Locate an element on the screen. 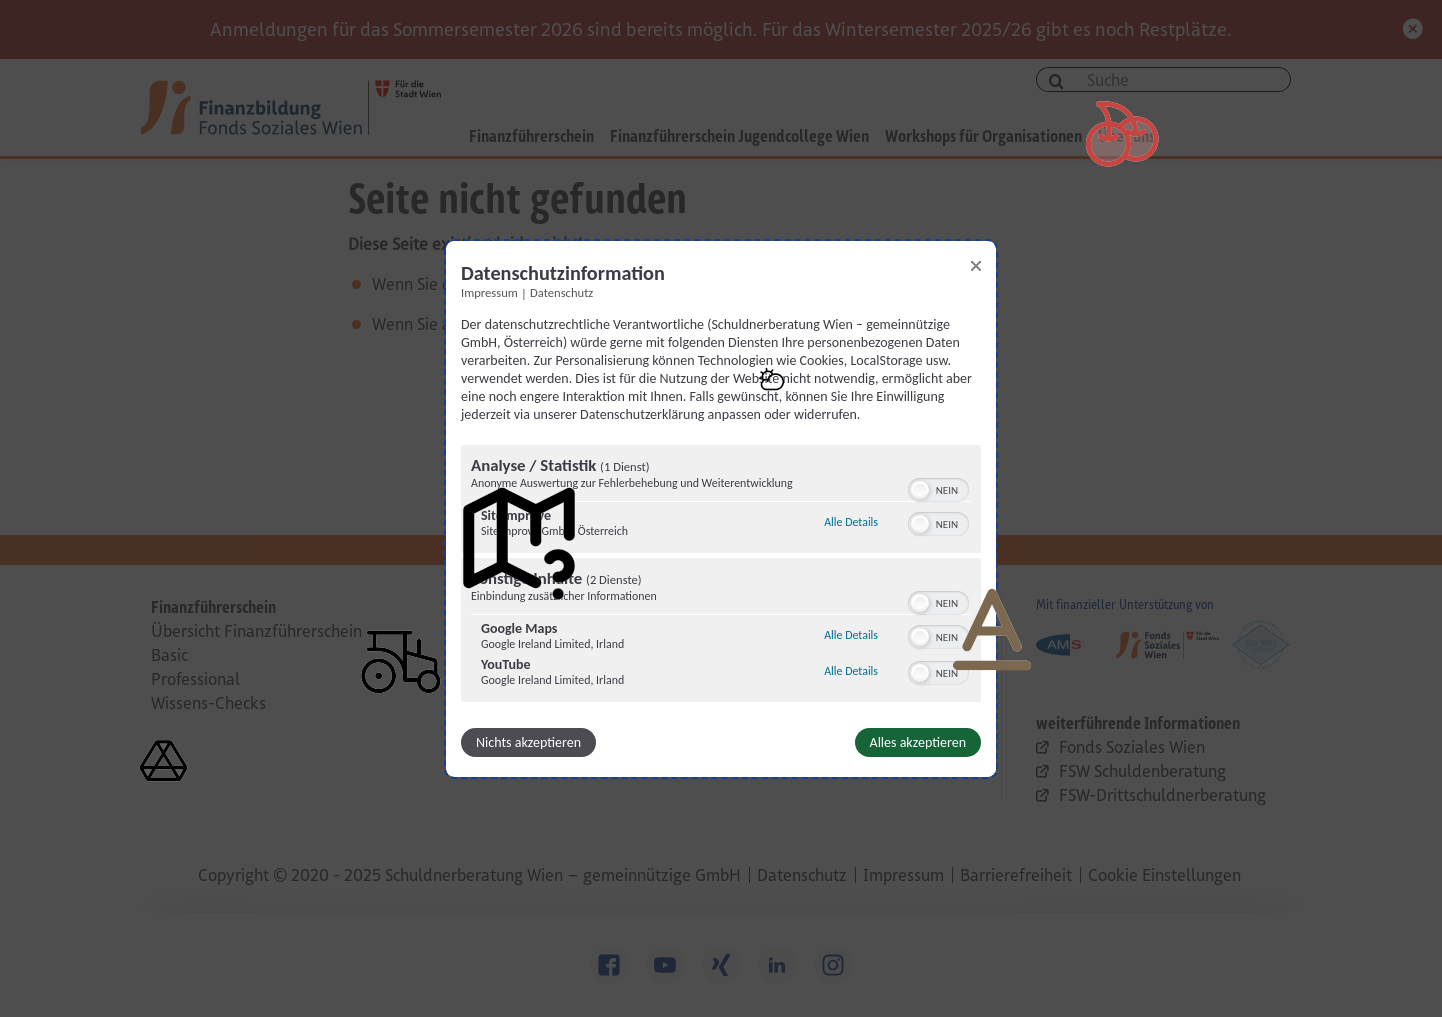  apply underline formatting to text is located at coordinates (992, 631).